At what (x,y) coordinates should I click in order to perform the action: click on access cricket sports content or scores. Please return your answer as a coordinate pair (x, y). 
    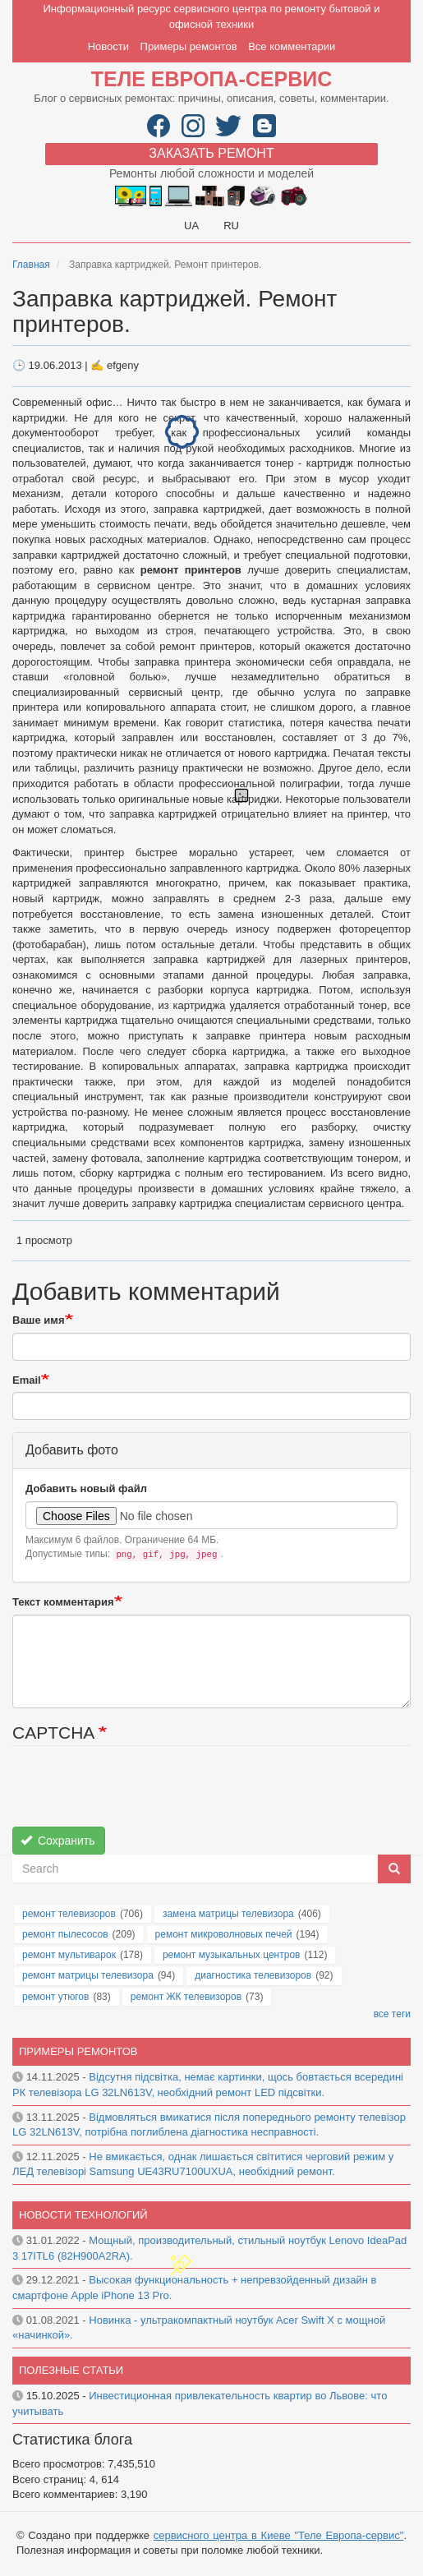
    Looking at the image, I should click on (180, 2265).